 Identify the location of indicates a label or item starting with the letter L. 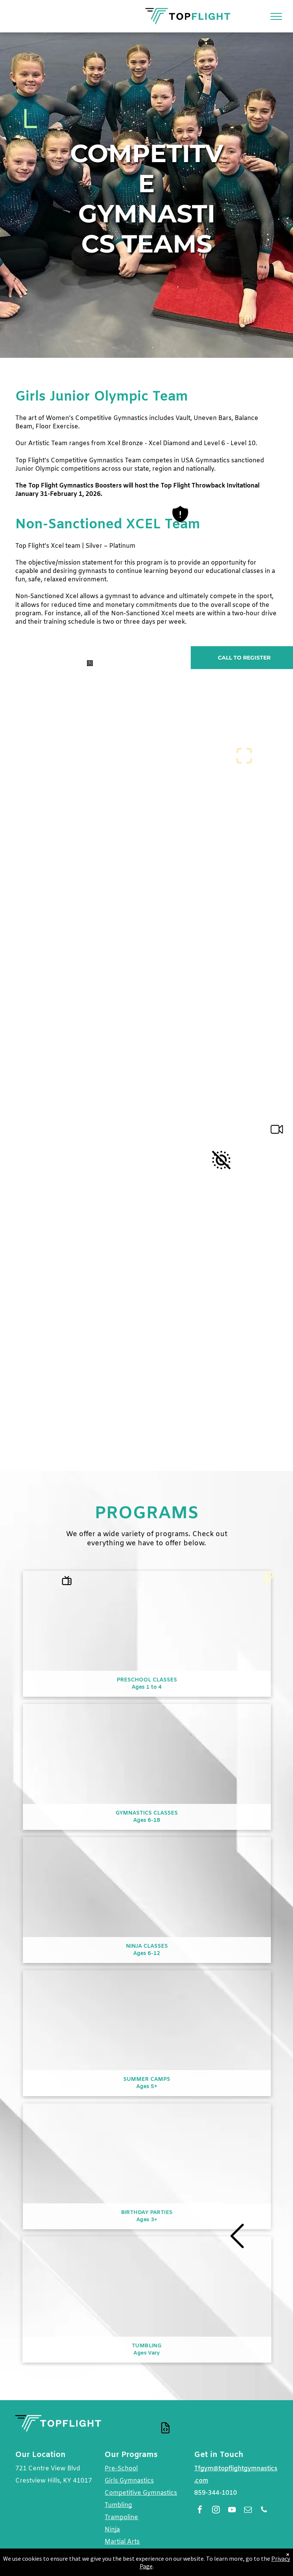
(31, 118).